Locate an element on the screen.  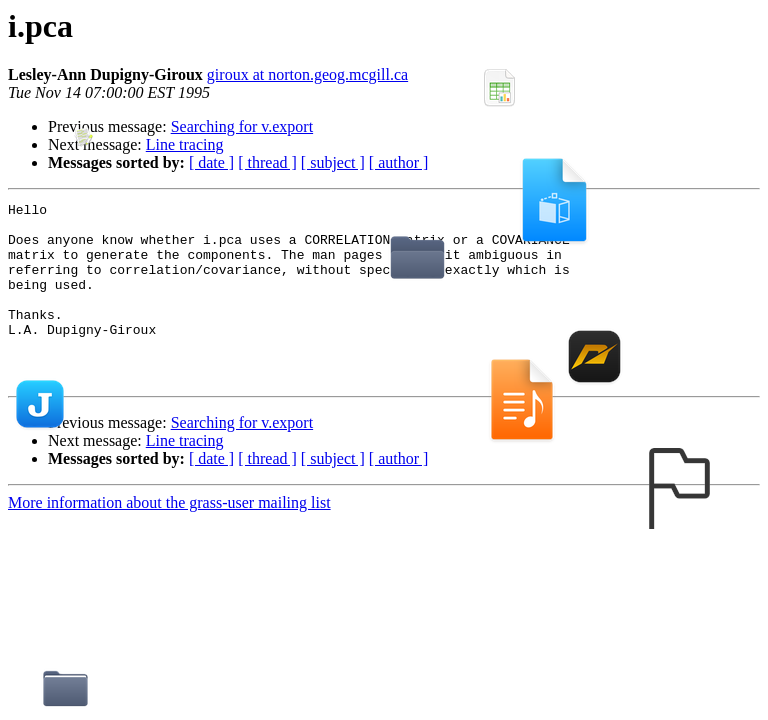
a DGN file (MicroStation CAD drawing) is located at coordinates (554, 201).